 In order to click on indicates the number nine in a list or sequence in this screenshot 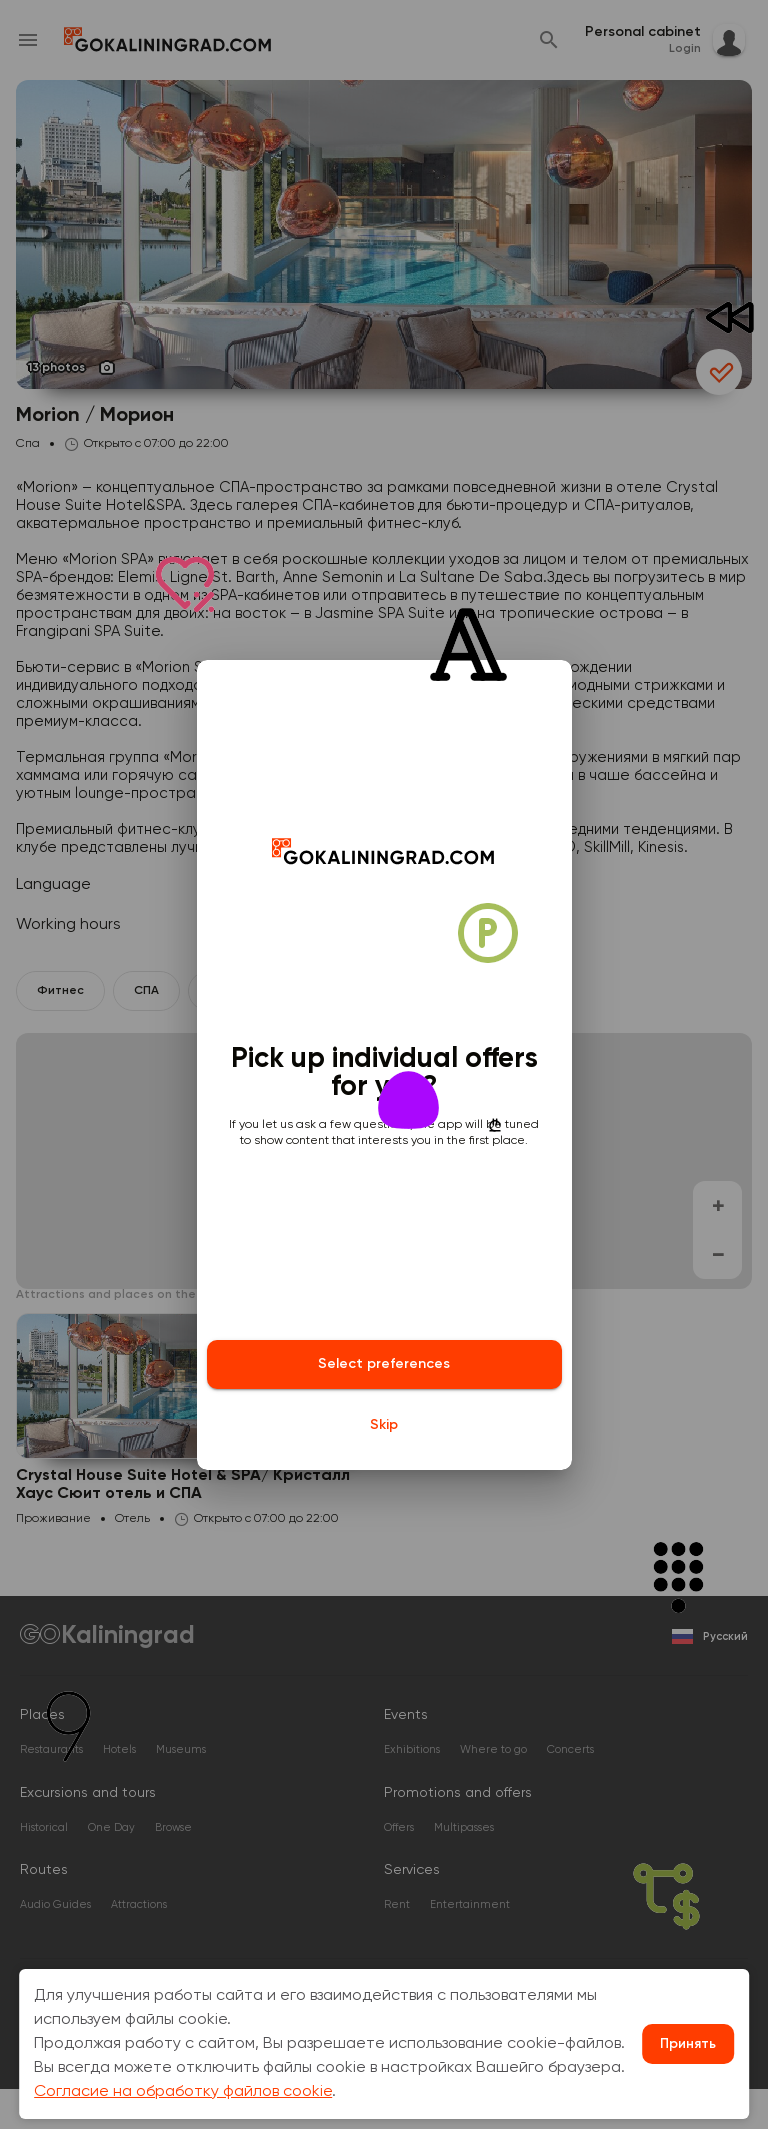, I will do `click(68, 1726)`.